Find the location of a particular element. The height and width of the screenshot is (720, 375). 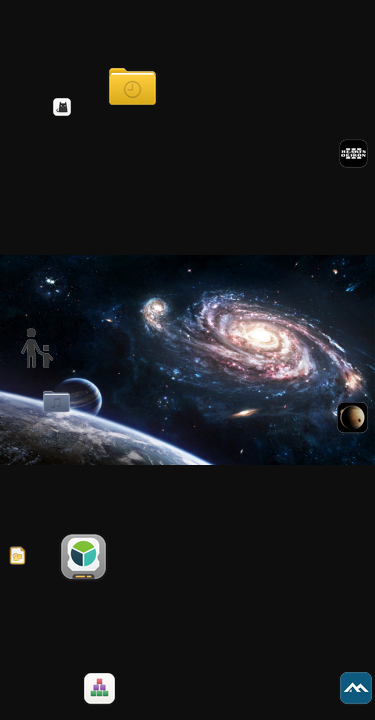

open device hierarchy settings is located at coordinates (99, 688).